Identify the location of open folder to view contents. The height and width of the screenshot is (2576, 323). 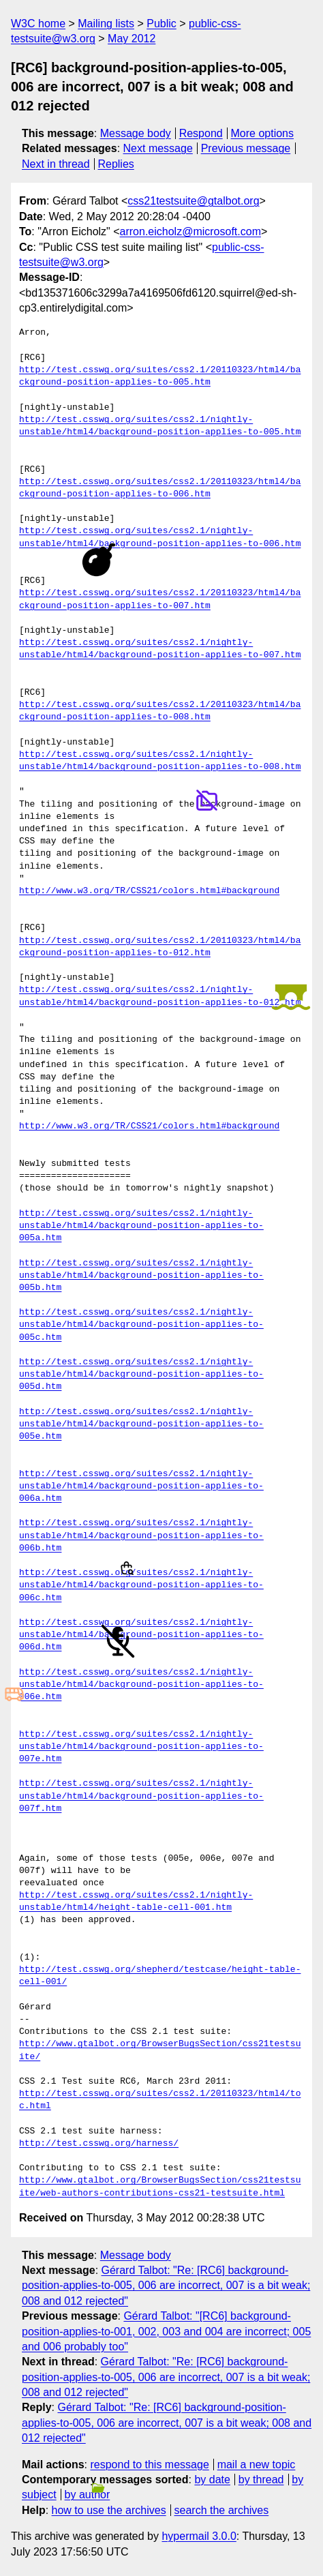
(97, 2487).